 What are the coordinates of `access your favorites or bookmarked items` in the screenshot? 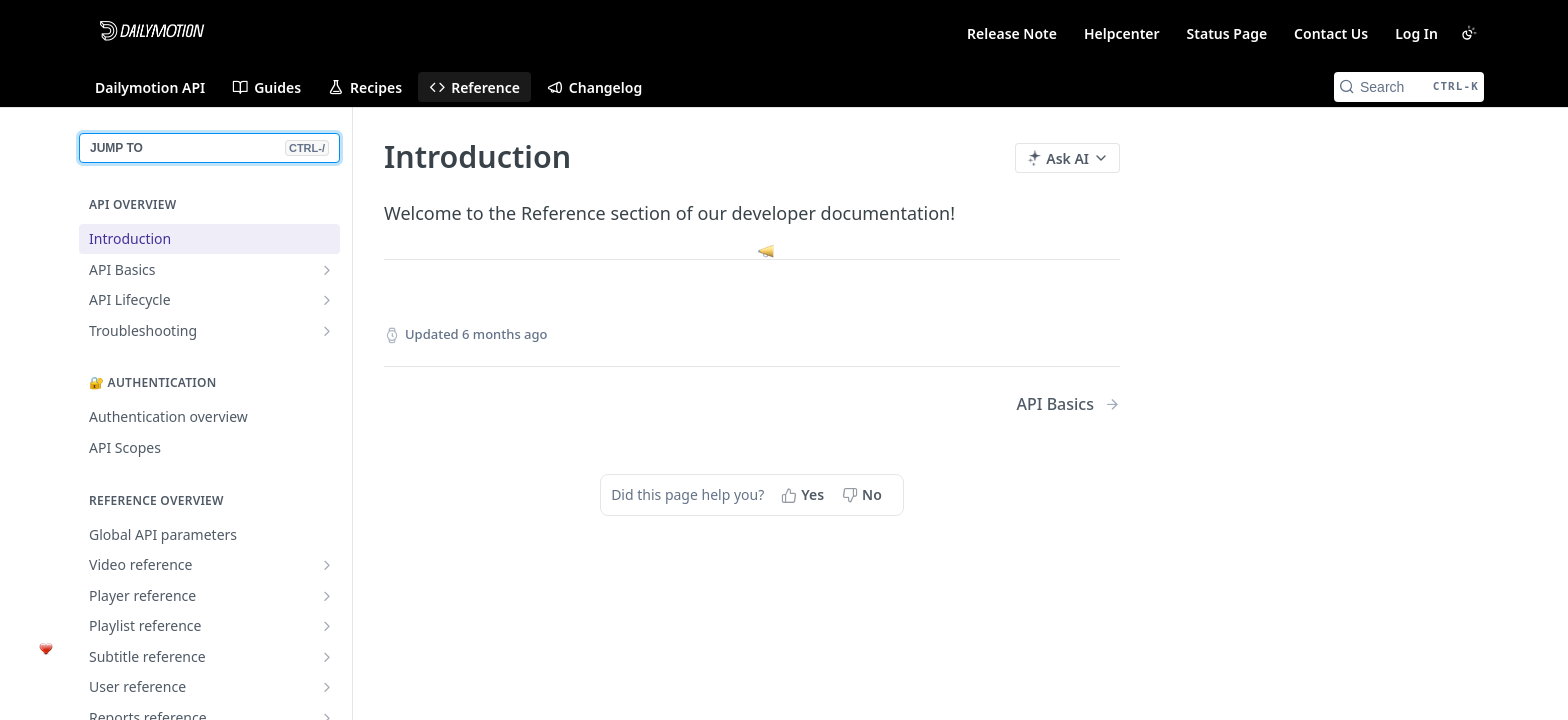 It's located at (46, 648).